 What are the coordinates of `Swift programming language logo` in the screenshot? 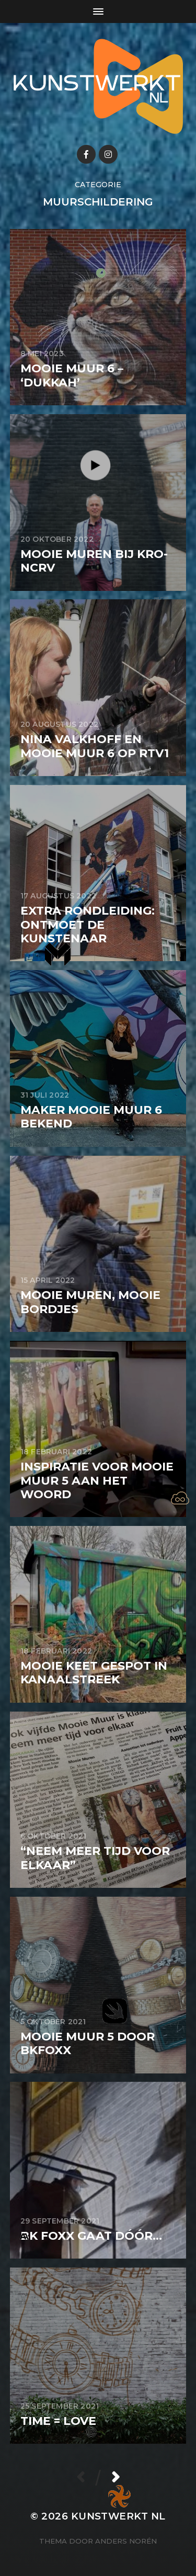 It's located at (114, 2011).